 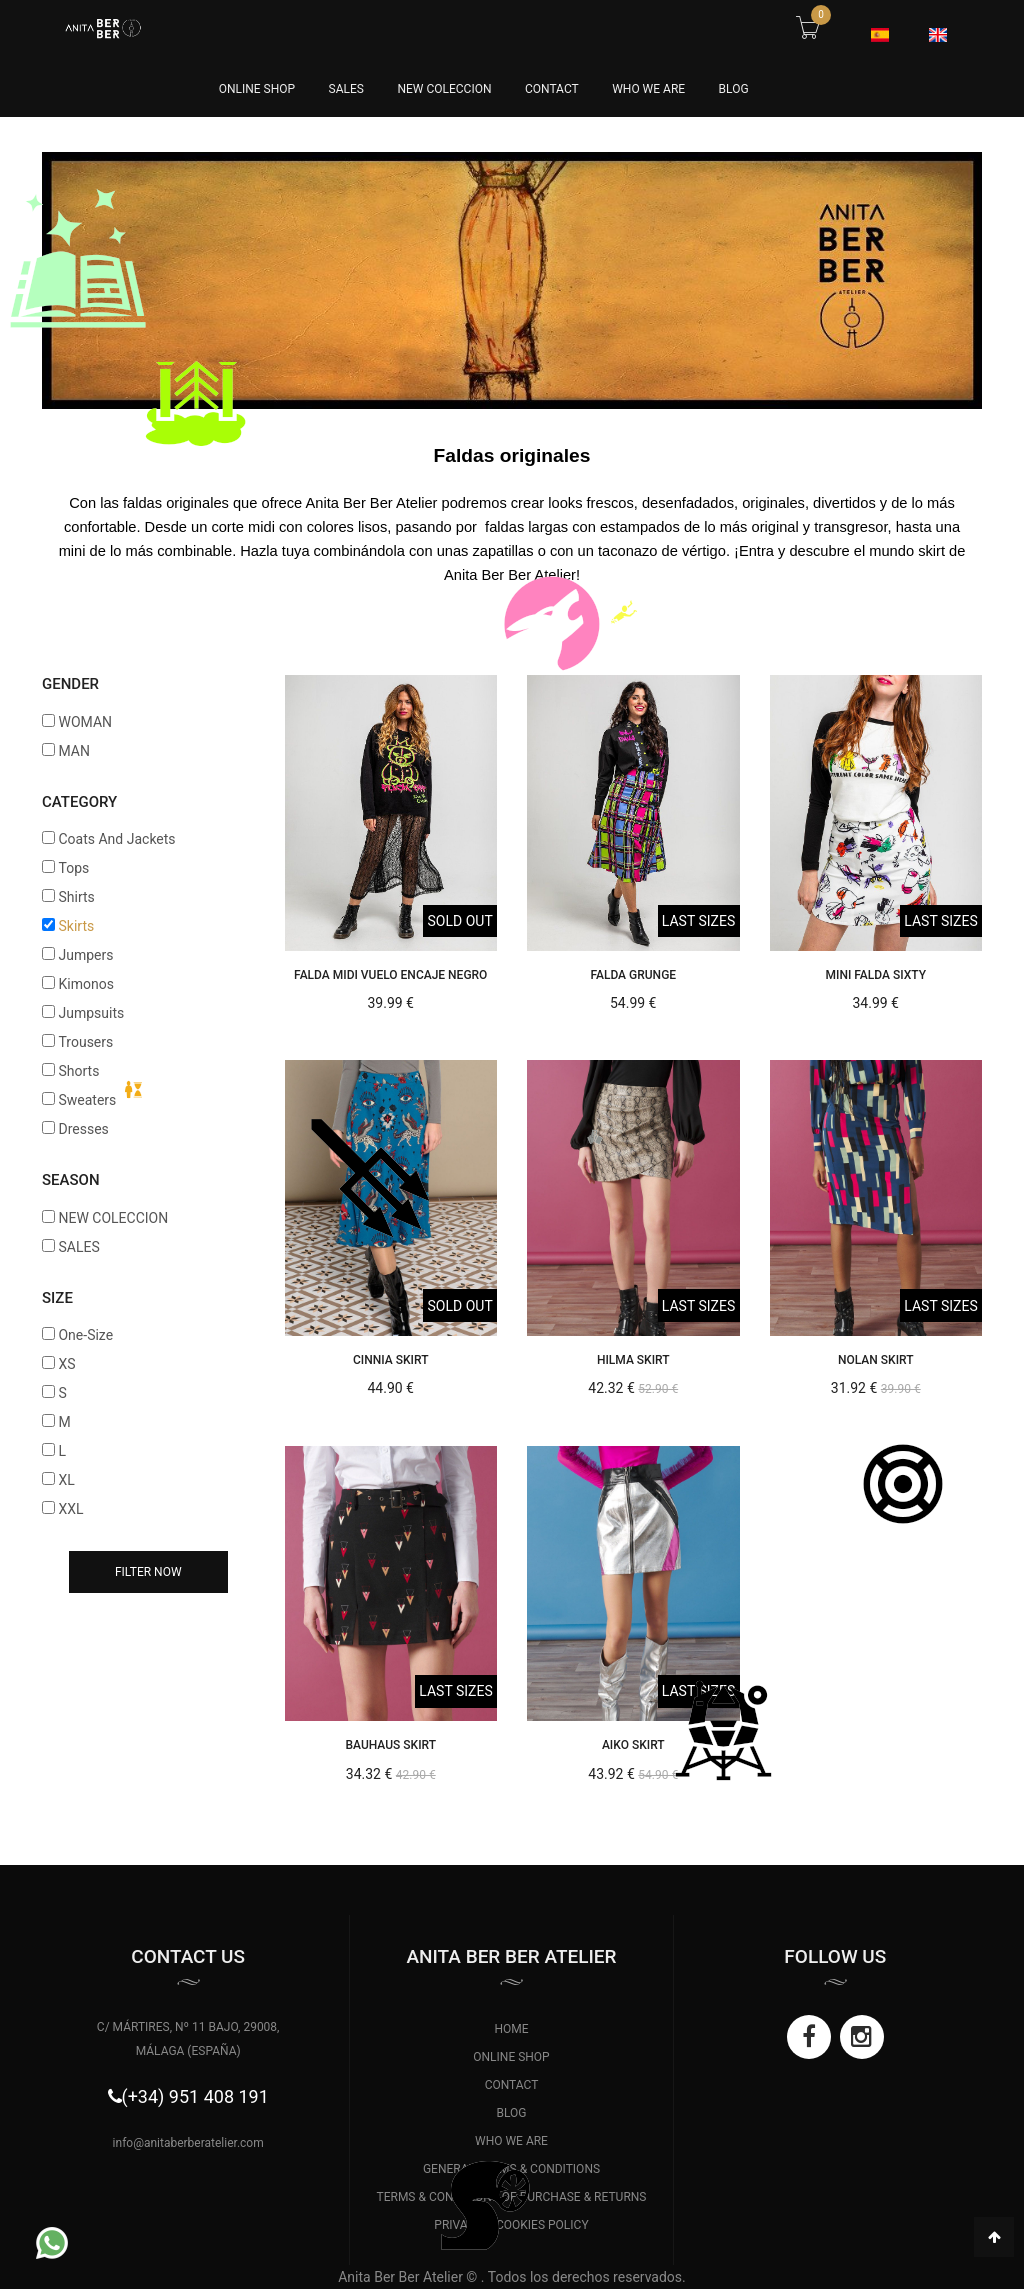 I want to click on parasitic worm enemy or creature in a game, so click(x=485, y=2205).